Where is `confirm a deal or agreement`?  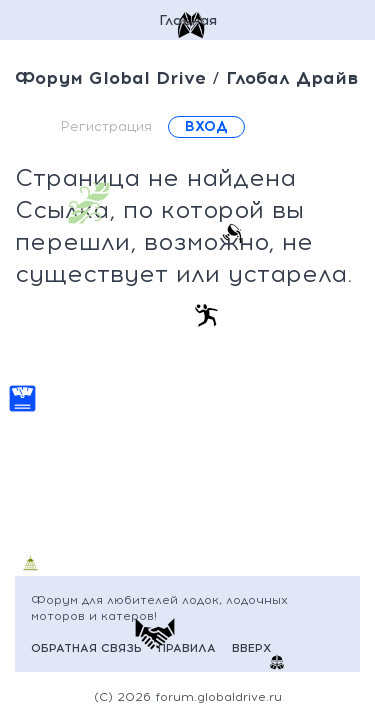
confirm a deal or agreement is located at coordinates (155, 634).